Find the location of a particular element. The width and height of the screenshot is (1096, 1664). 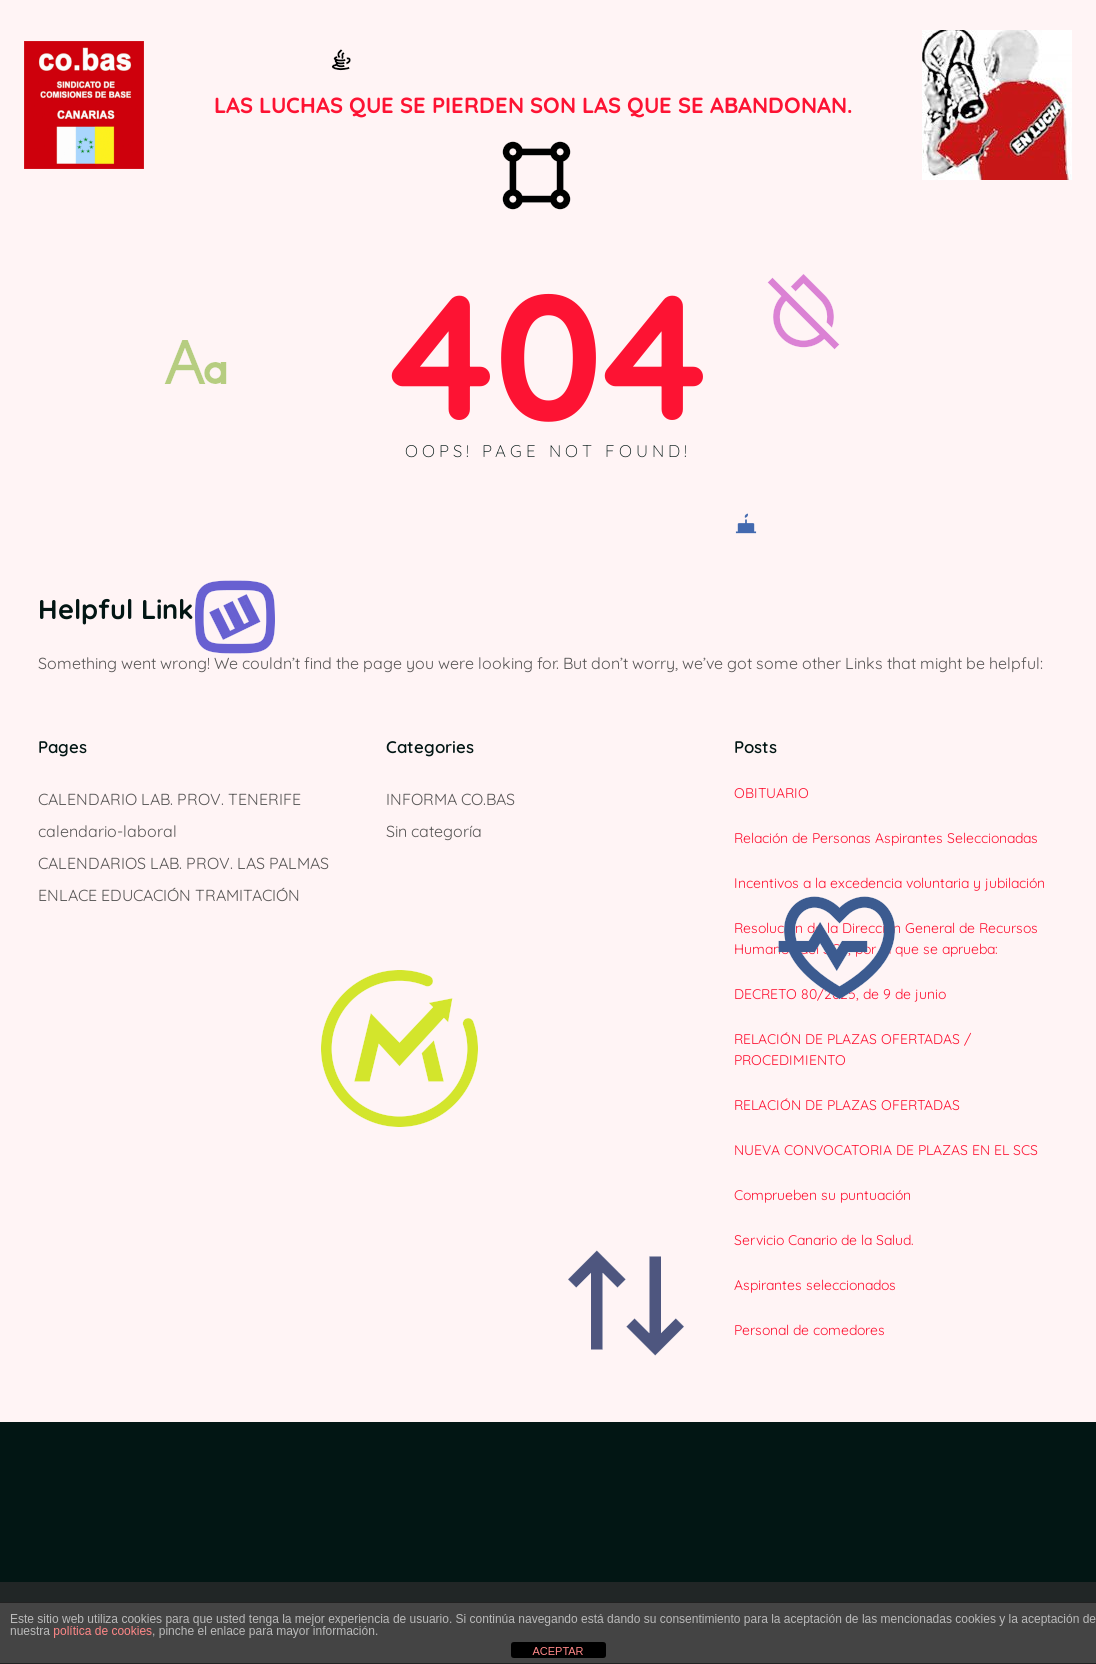

disable blur effect is located at coordinates (803, 313).